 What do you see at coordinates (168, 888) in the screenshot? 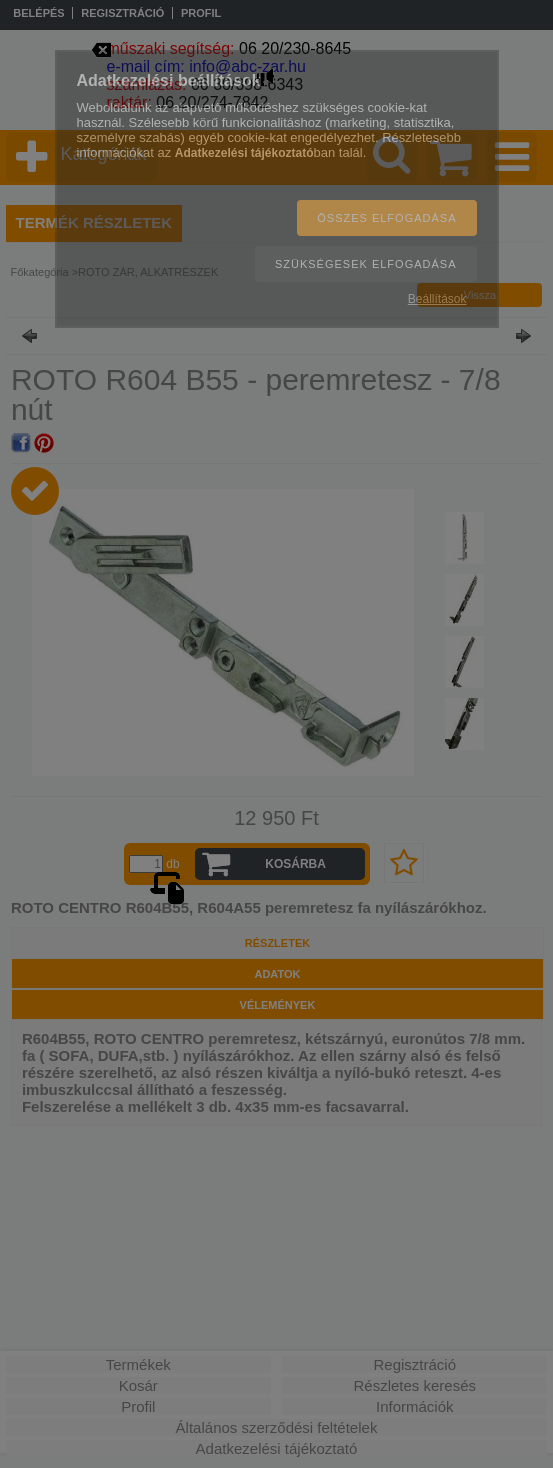
I see `access files on your computer` at bounding box center [168, 888].